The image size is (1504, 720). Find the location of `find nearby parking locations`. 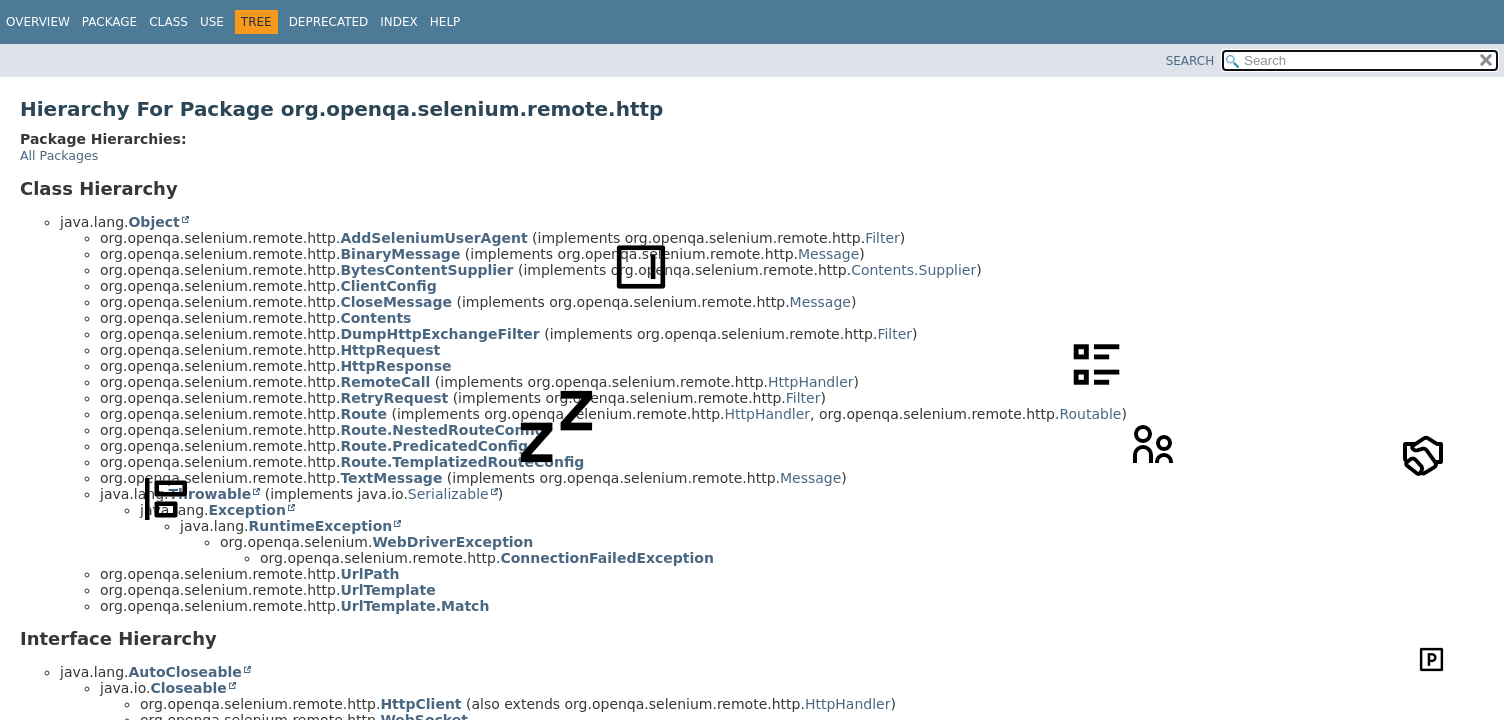

find nearby parking locations is located at coordinates (1431, 659).